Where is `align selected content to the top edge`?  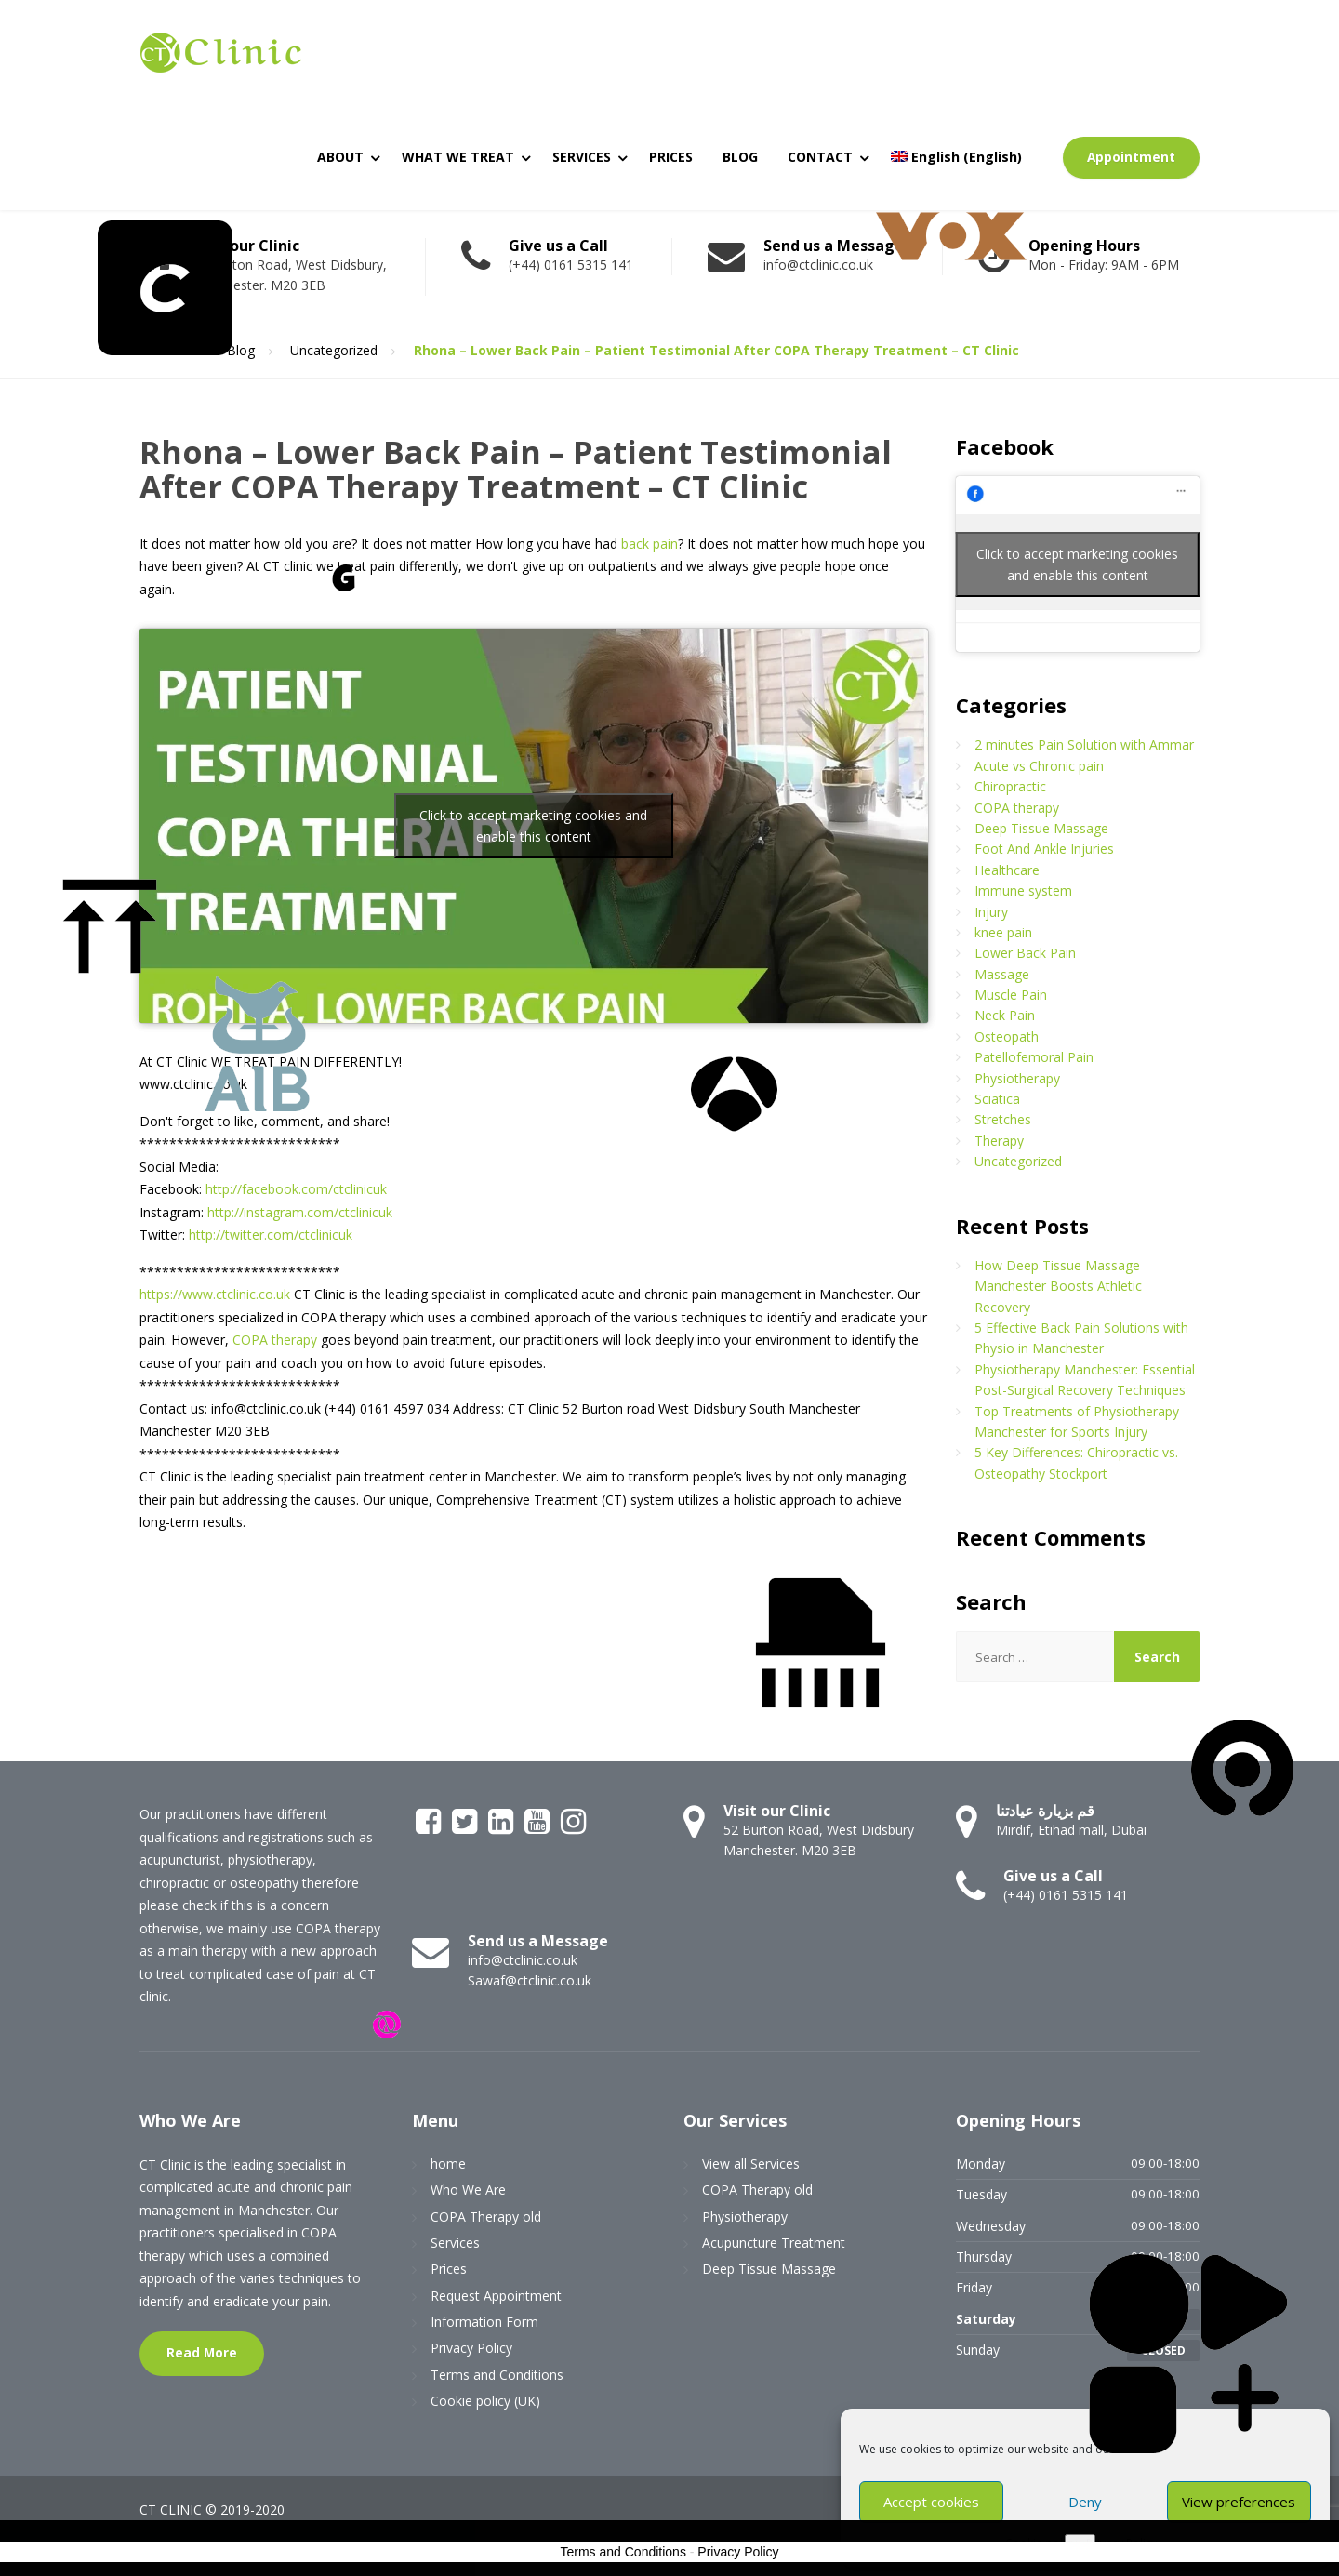 align selected content to the top edge is located at coordinates (110, 926).